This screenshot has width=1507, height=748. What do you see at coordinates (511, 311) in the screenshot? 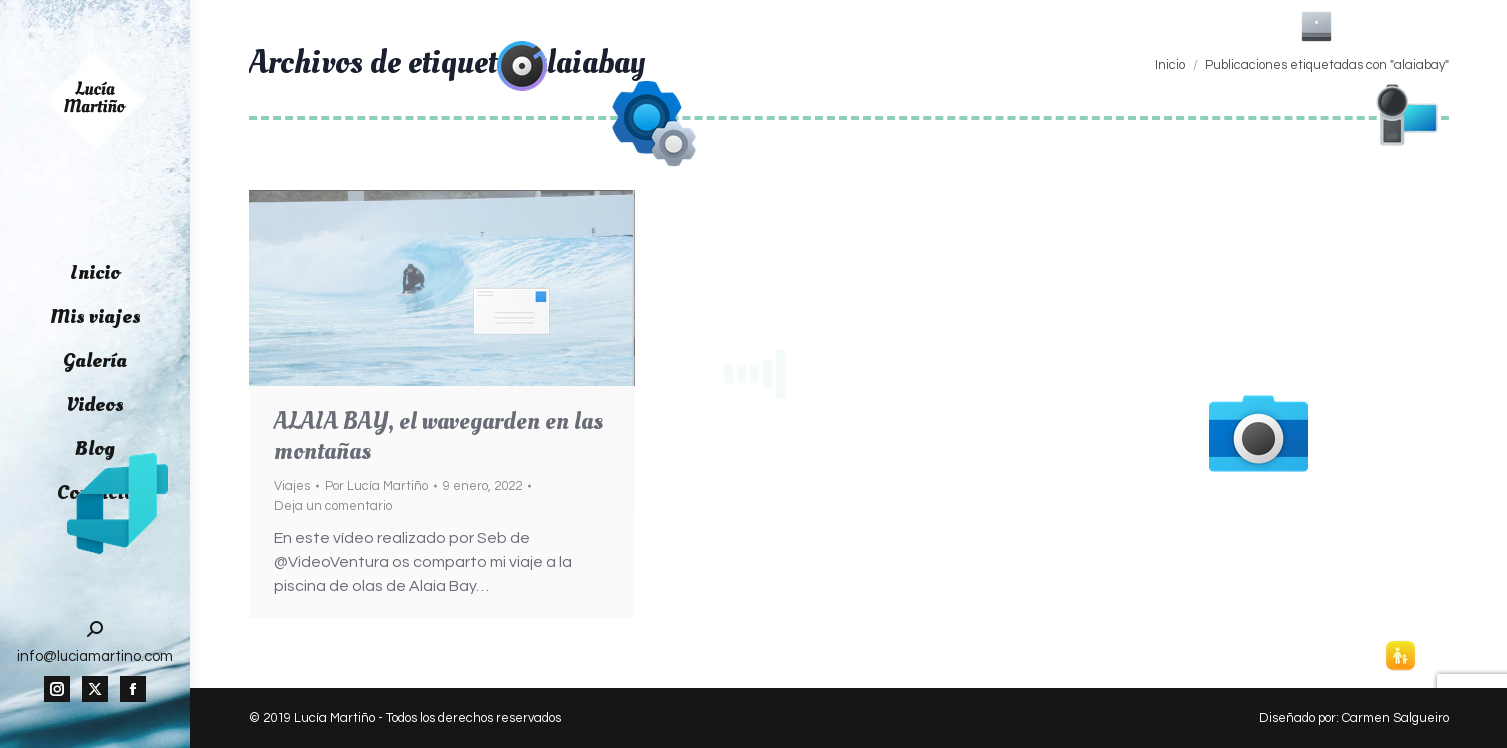
I see `open your email inbox` at bounding box center [511, 311].